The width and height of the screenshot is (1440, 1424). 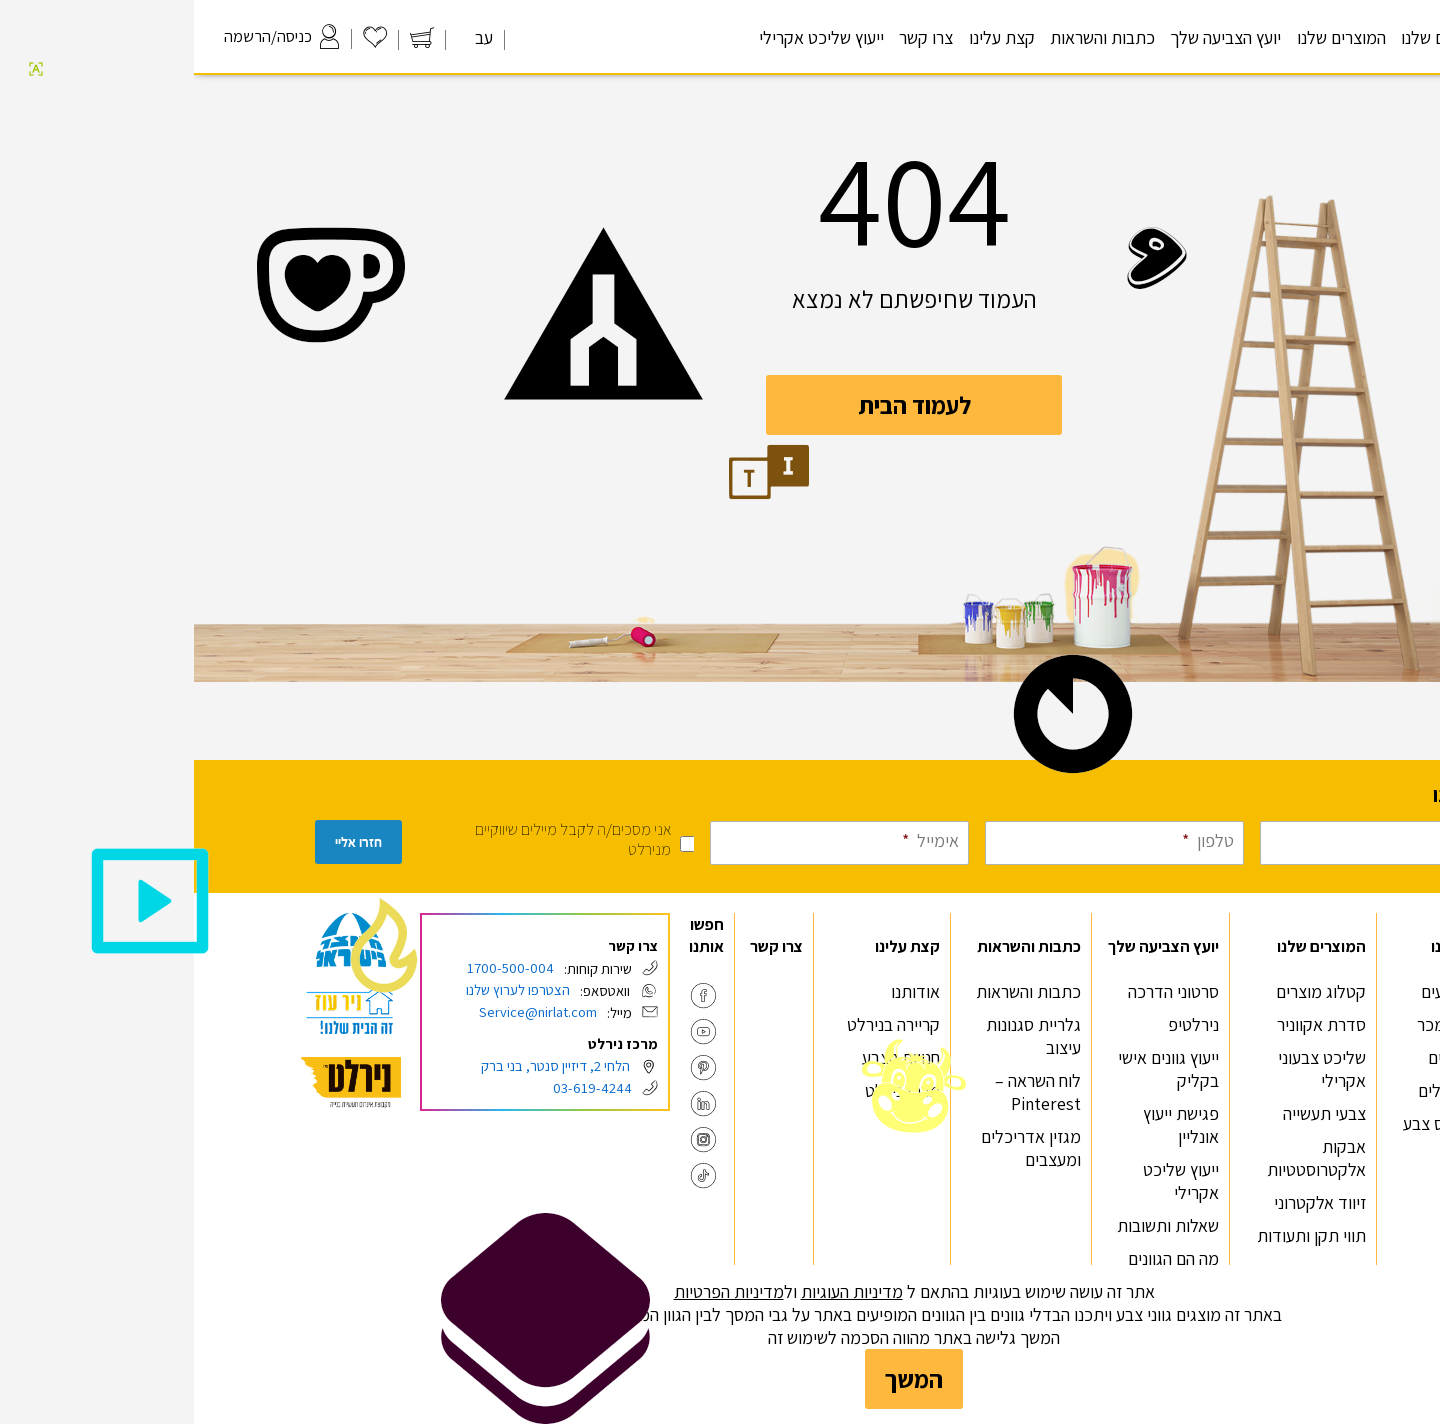 I want to click on open the Trailforks app, so click(x=603, y=313).